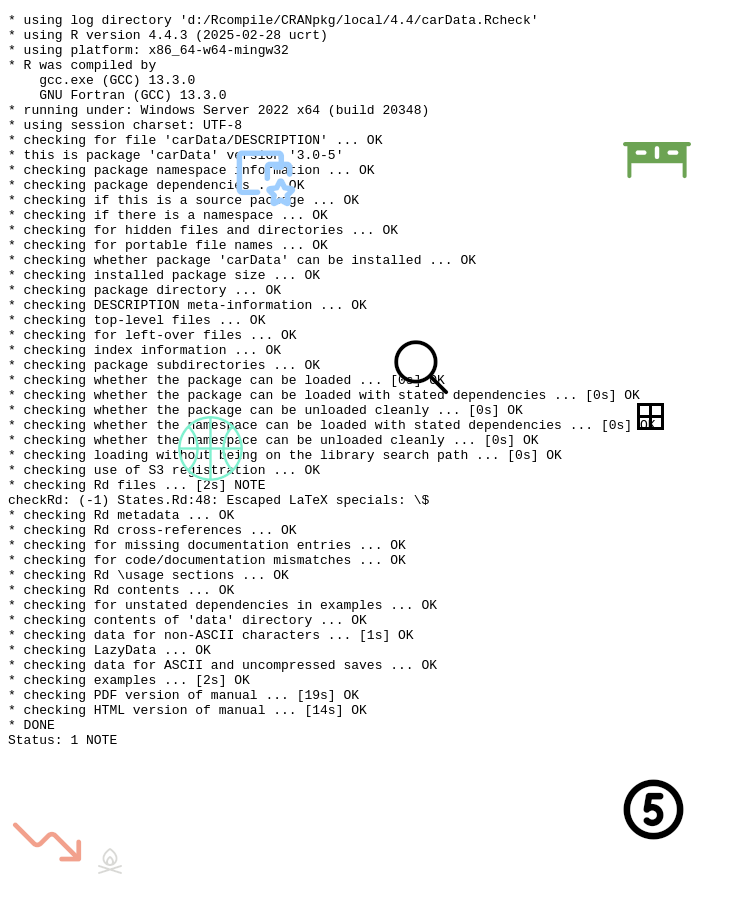 Image resolution: width=741 pixels, height=908 pixels. I want to click on favorite or star a connected device, so click(264, 175).